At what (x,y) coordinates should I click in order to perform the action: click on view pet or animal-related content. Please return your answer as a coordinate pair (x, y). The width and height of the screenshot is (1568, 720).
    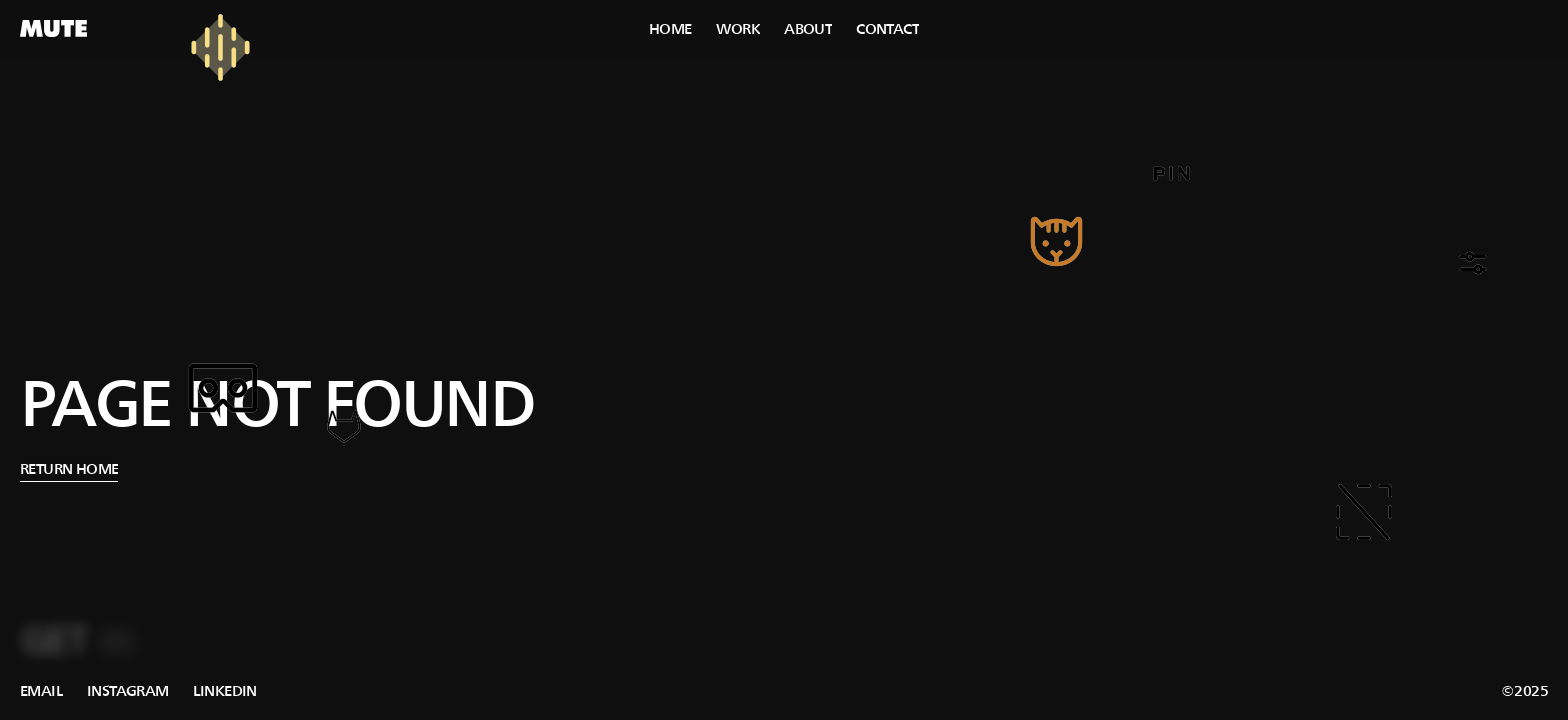
    Looking at the image, I should click on (1056, 240).